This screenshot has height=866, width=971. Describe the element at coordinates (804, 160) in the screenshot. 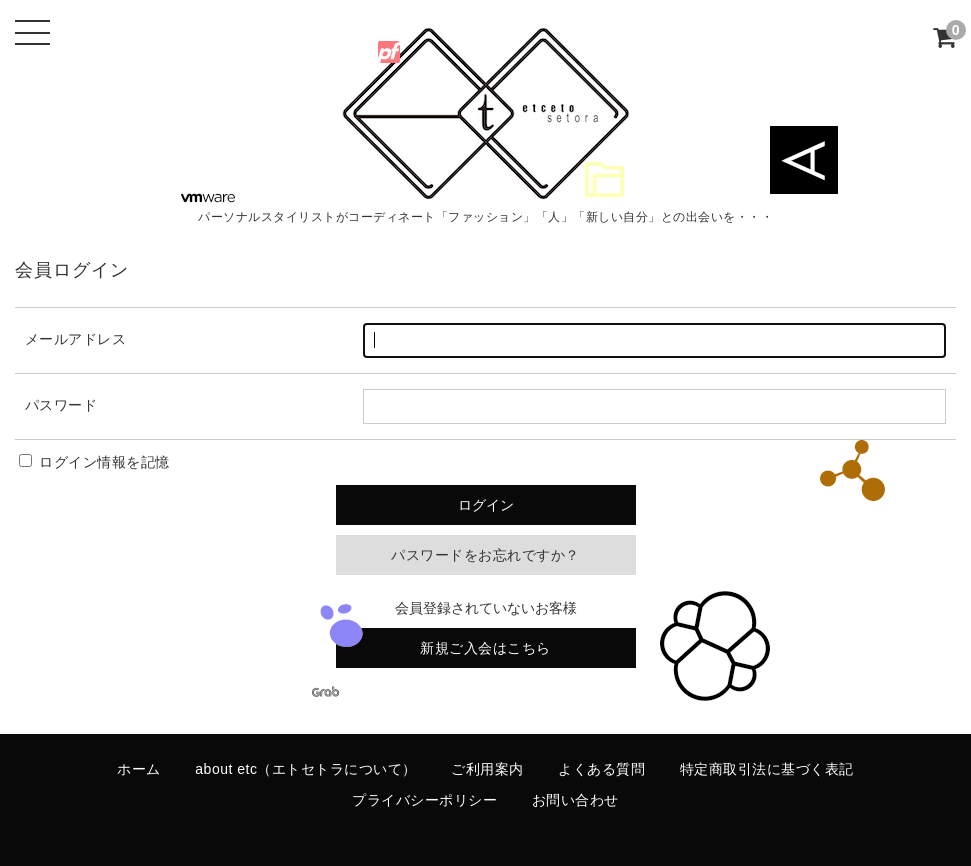

I see `aerospike database logo` at that location.